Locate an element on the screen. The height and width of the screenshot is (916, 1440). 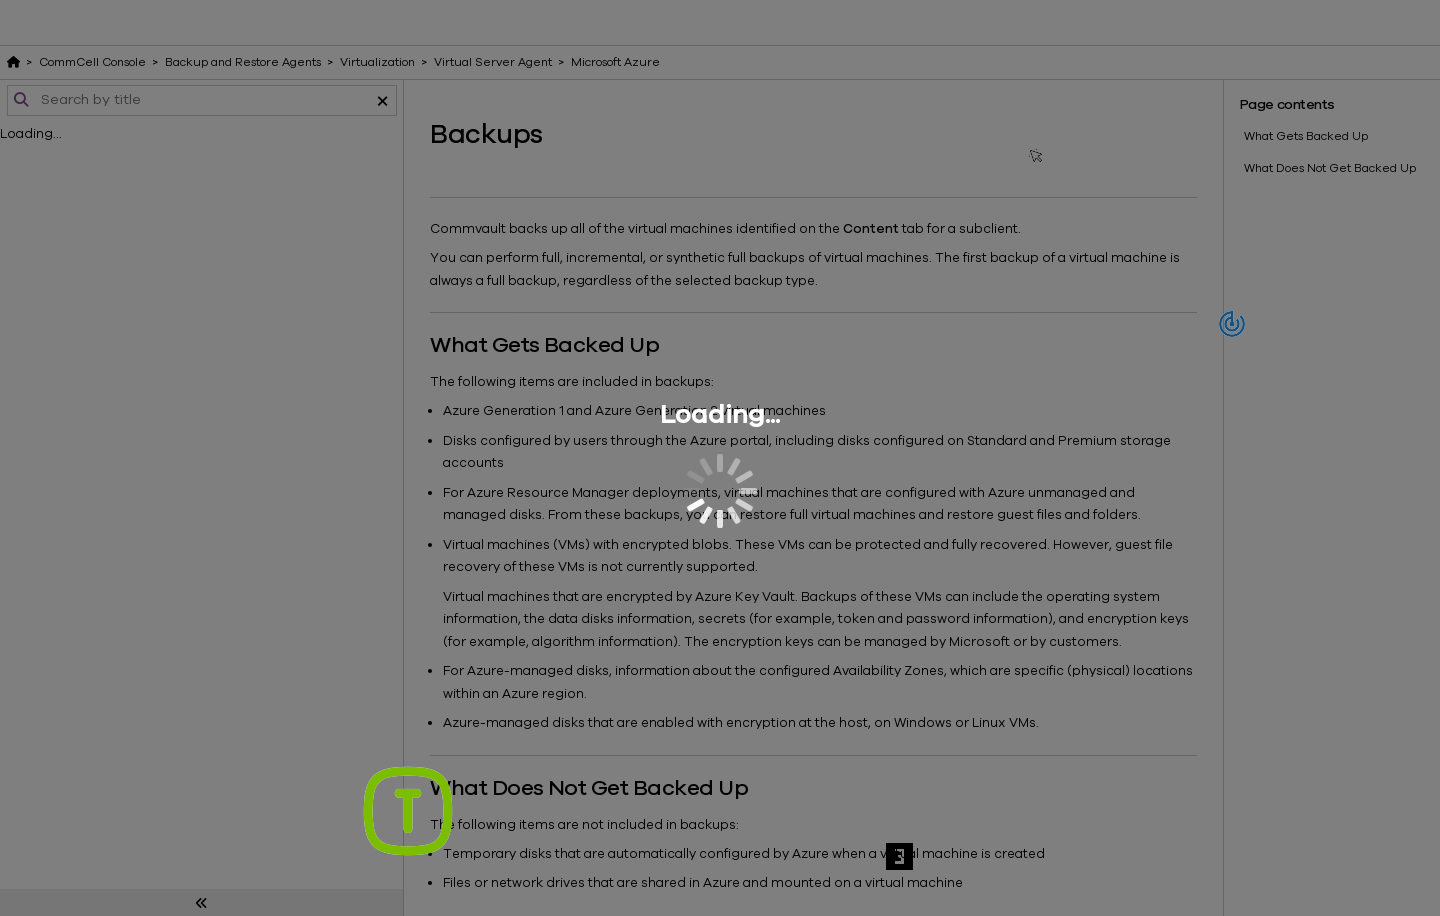
text formatting or typography options is located at coordinates (408, 811).